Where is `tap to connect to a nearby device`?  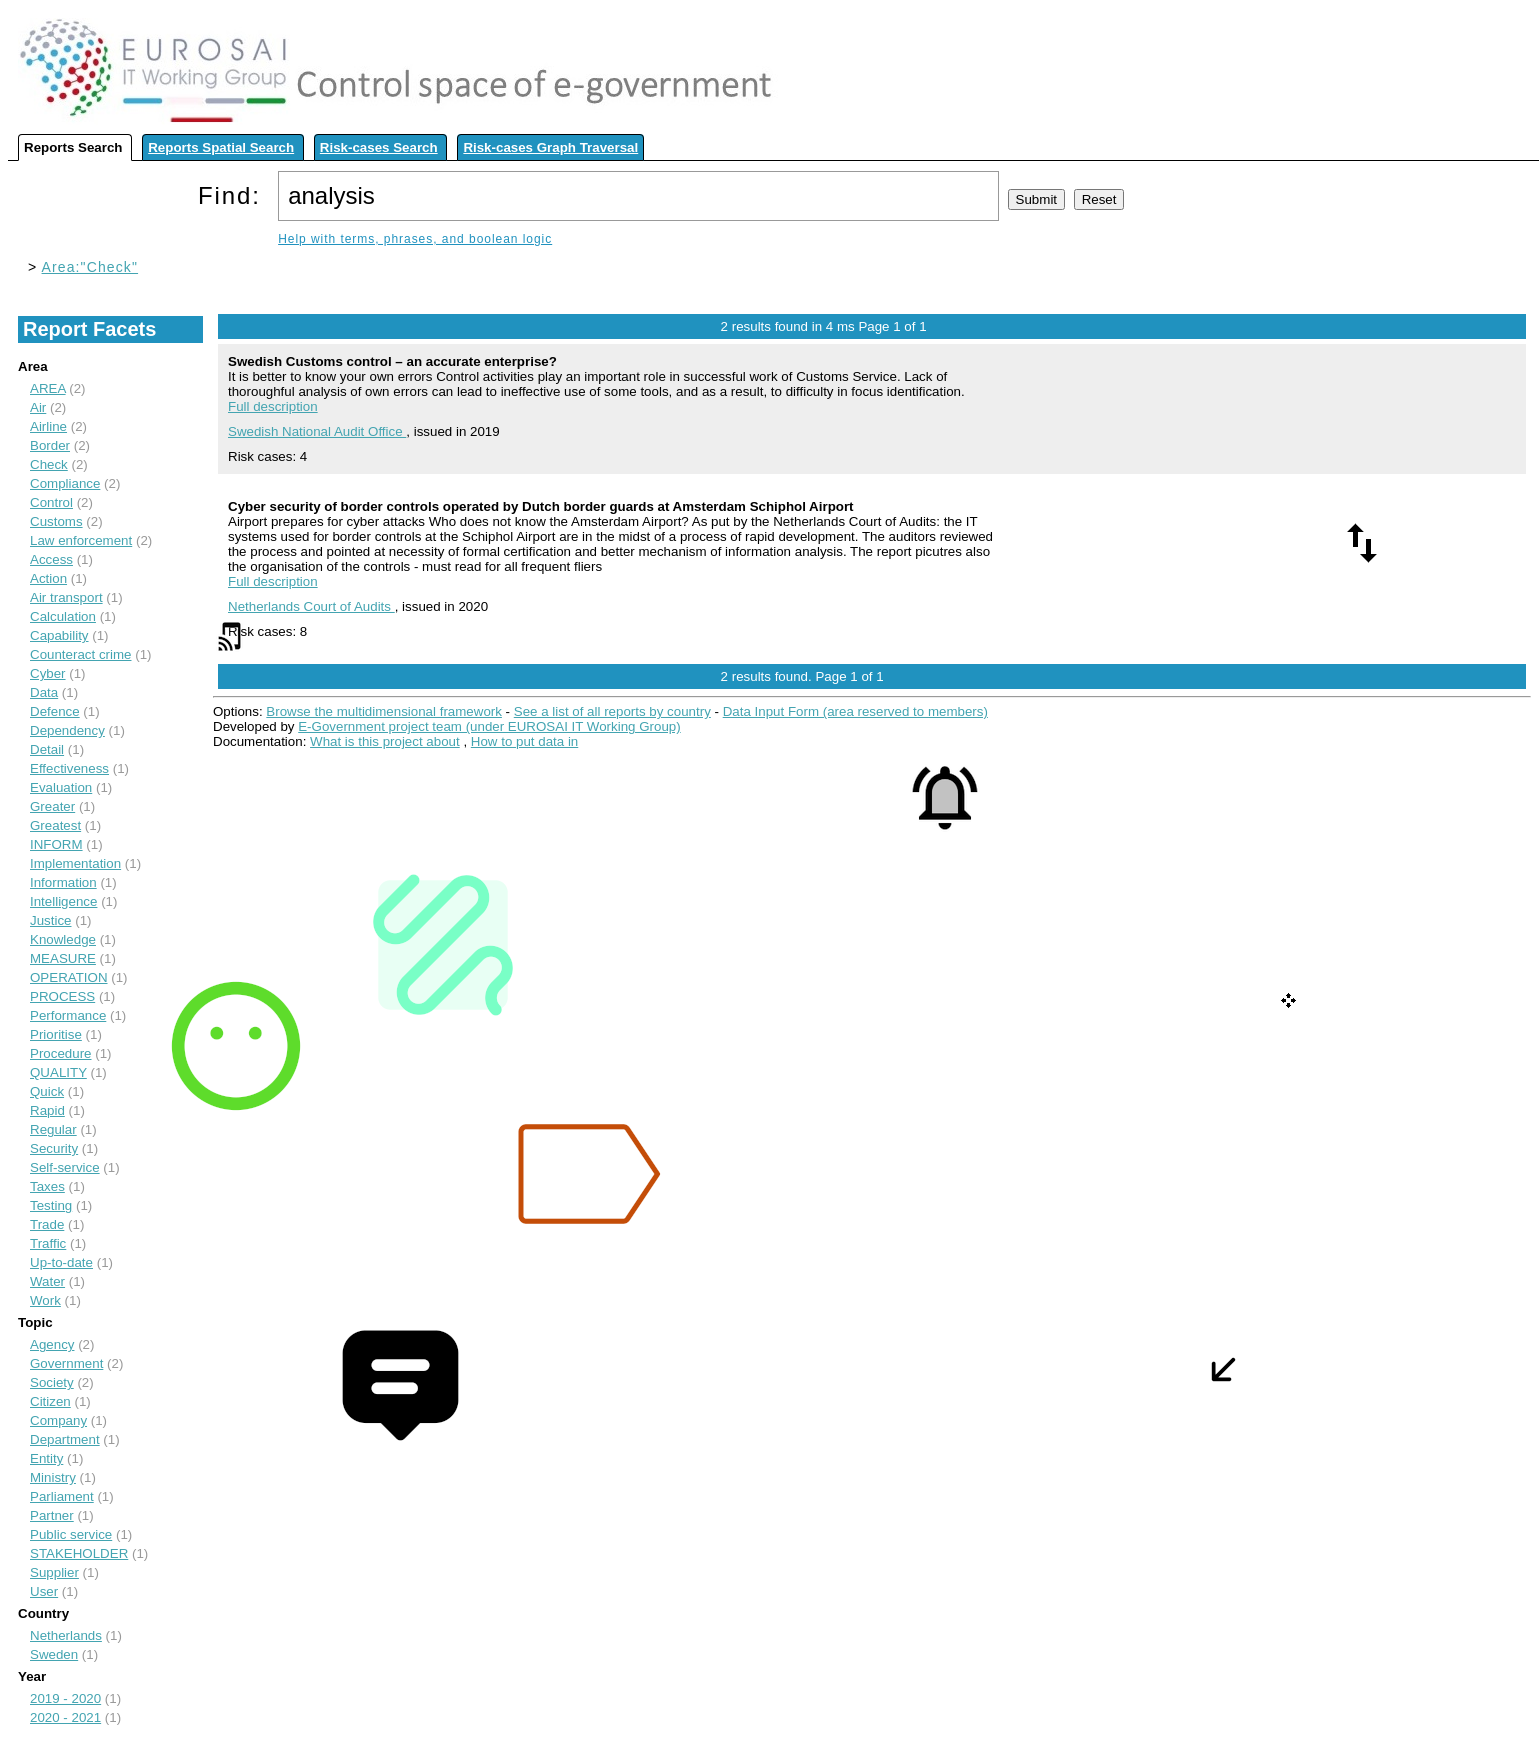
tap to connect to a nearby device is located at coordinates (231, 636).